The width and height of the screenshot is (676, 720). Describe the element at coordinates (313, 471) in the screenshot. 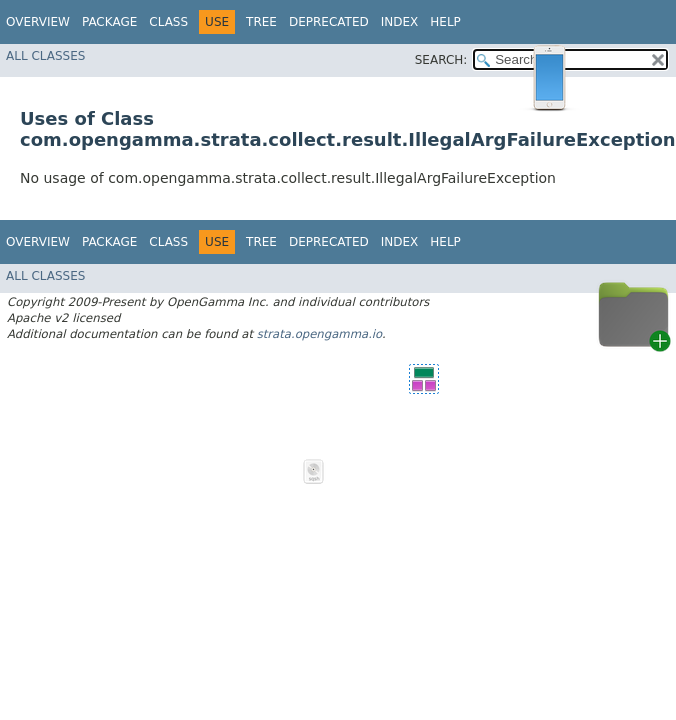

I see `a squashfs compressed filesystem archive file` at that location.